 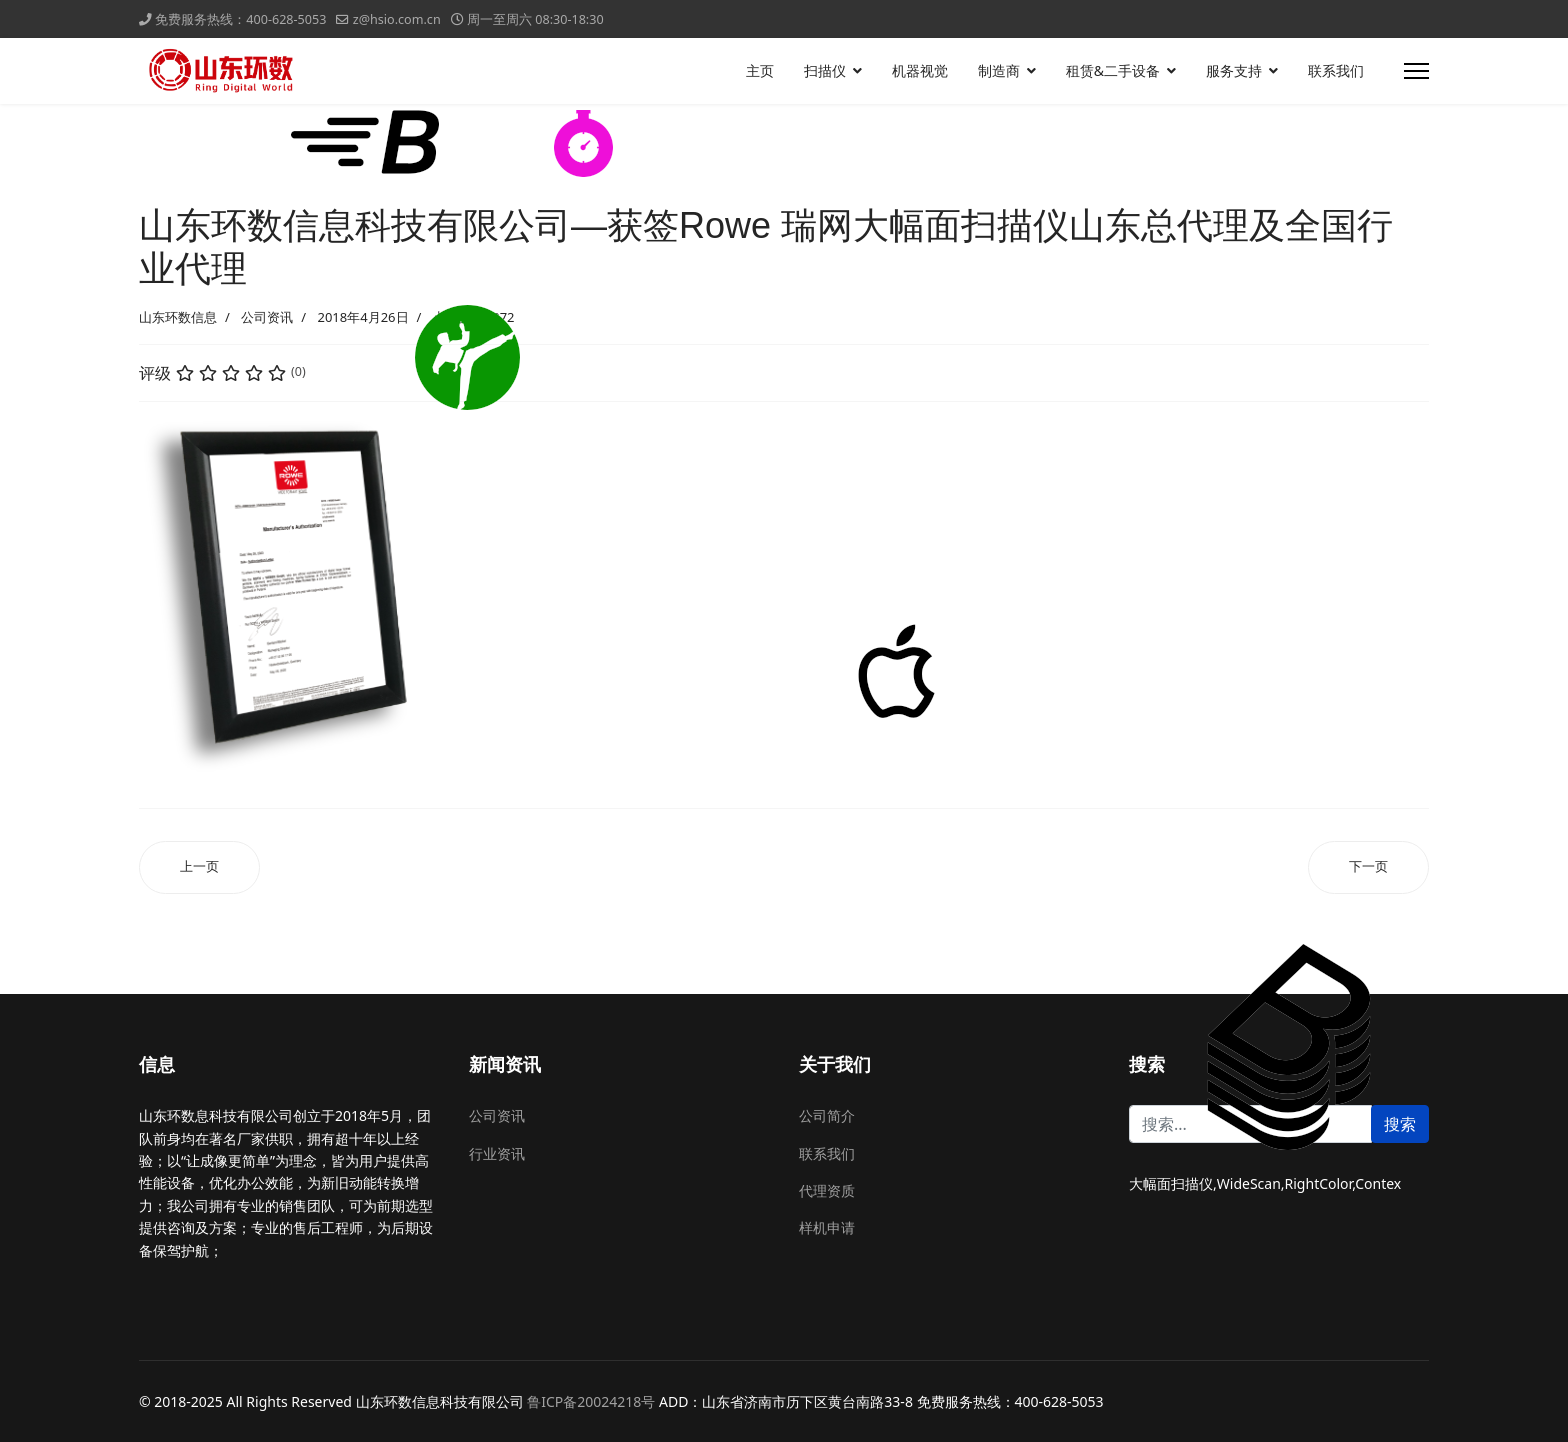 What do you see at coordinates (467, 357) in the screenshot?
I see `sidekiq background job processing service logo` at bounding box center [467, 357].